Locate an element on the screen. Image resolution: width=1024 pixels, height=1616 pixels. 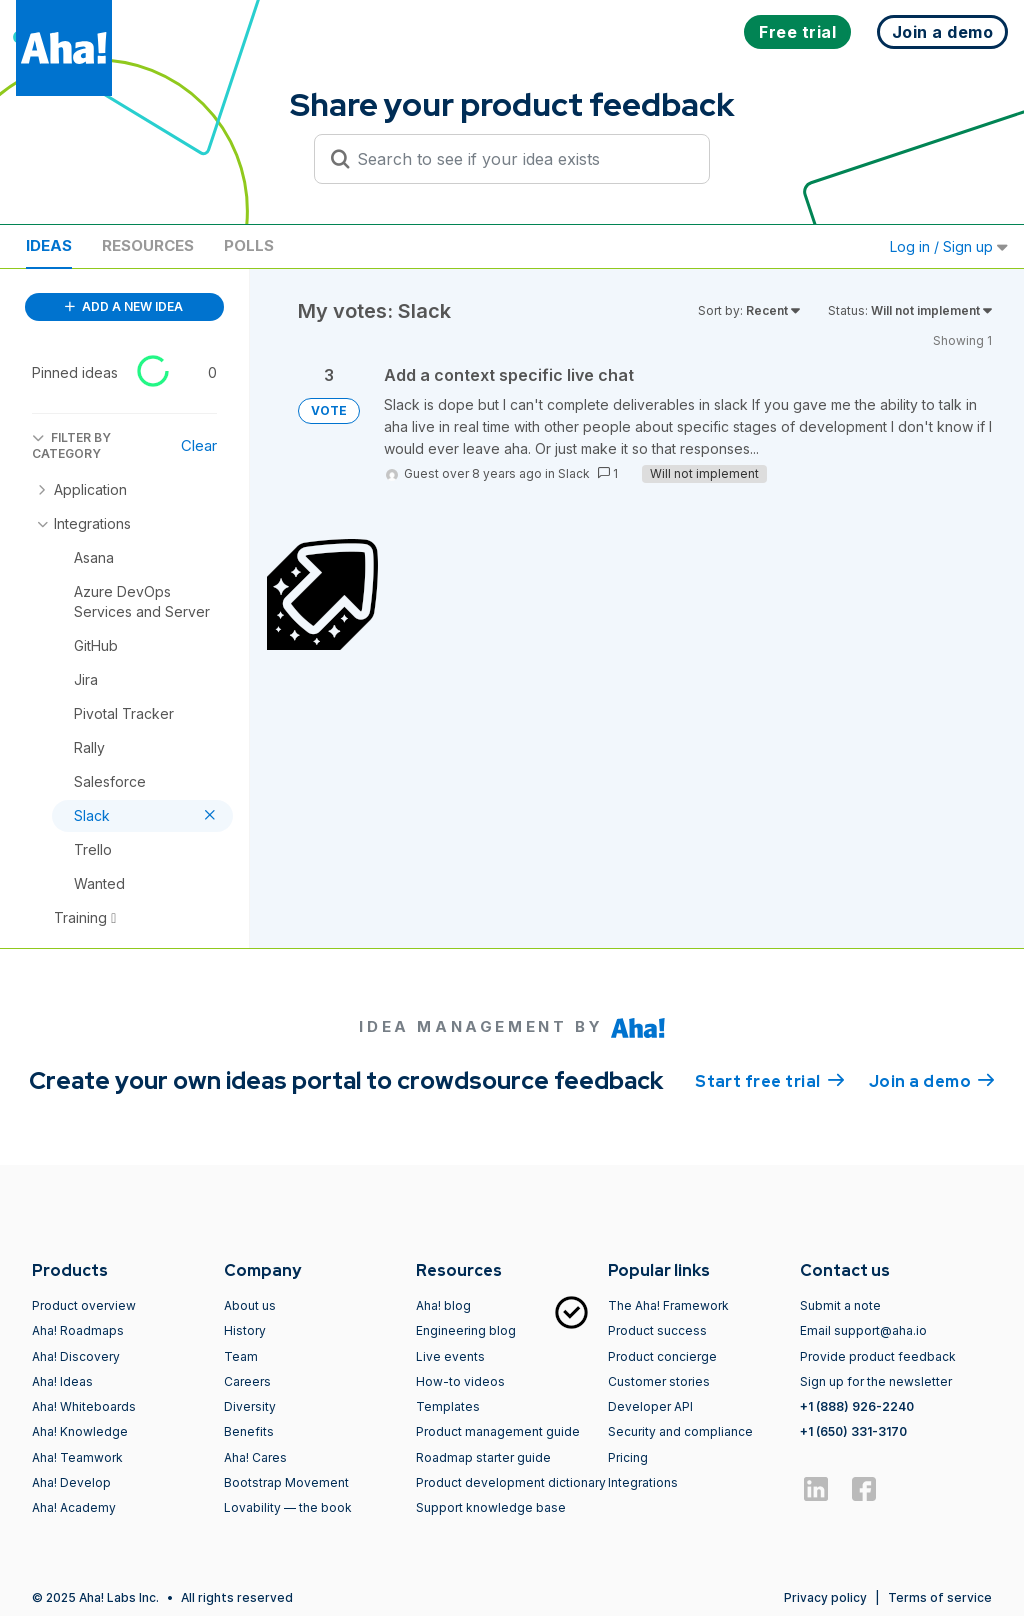
indicates a completed or successful action is located at coordinates (571, 1312).